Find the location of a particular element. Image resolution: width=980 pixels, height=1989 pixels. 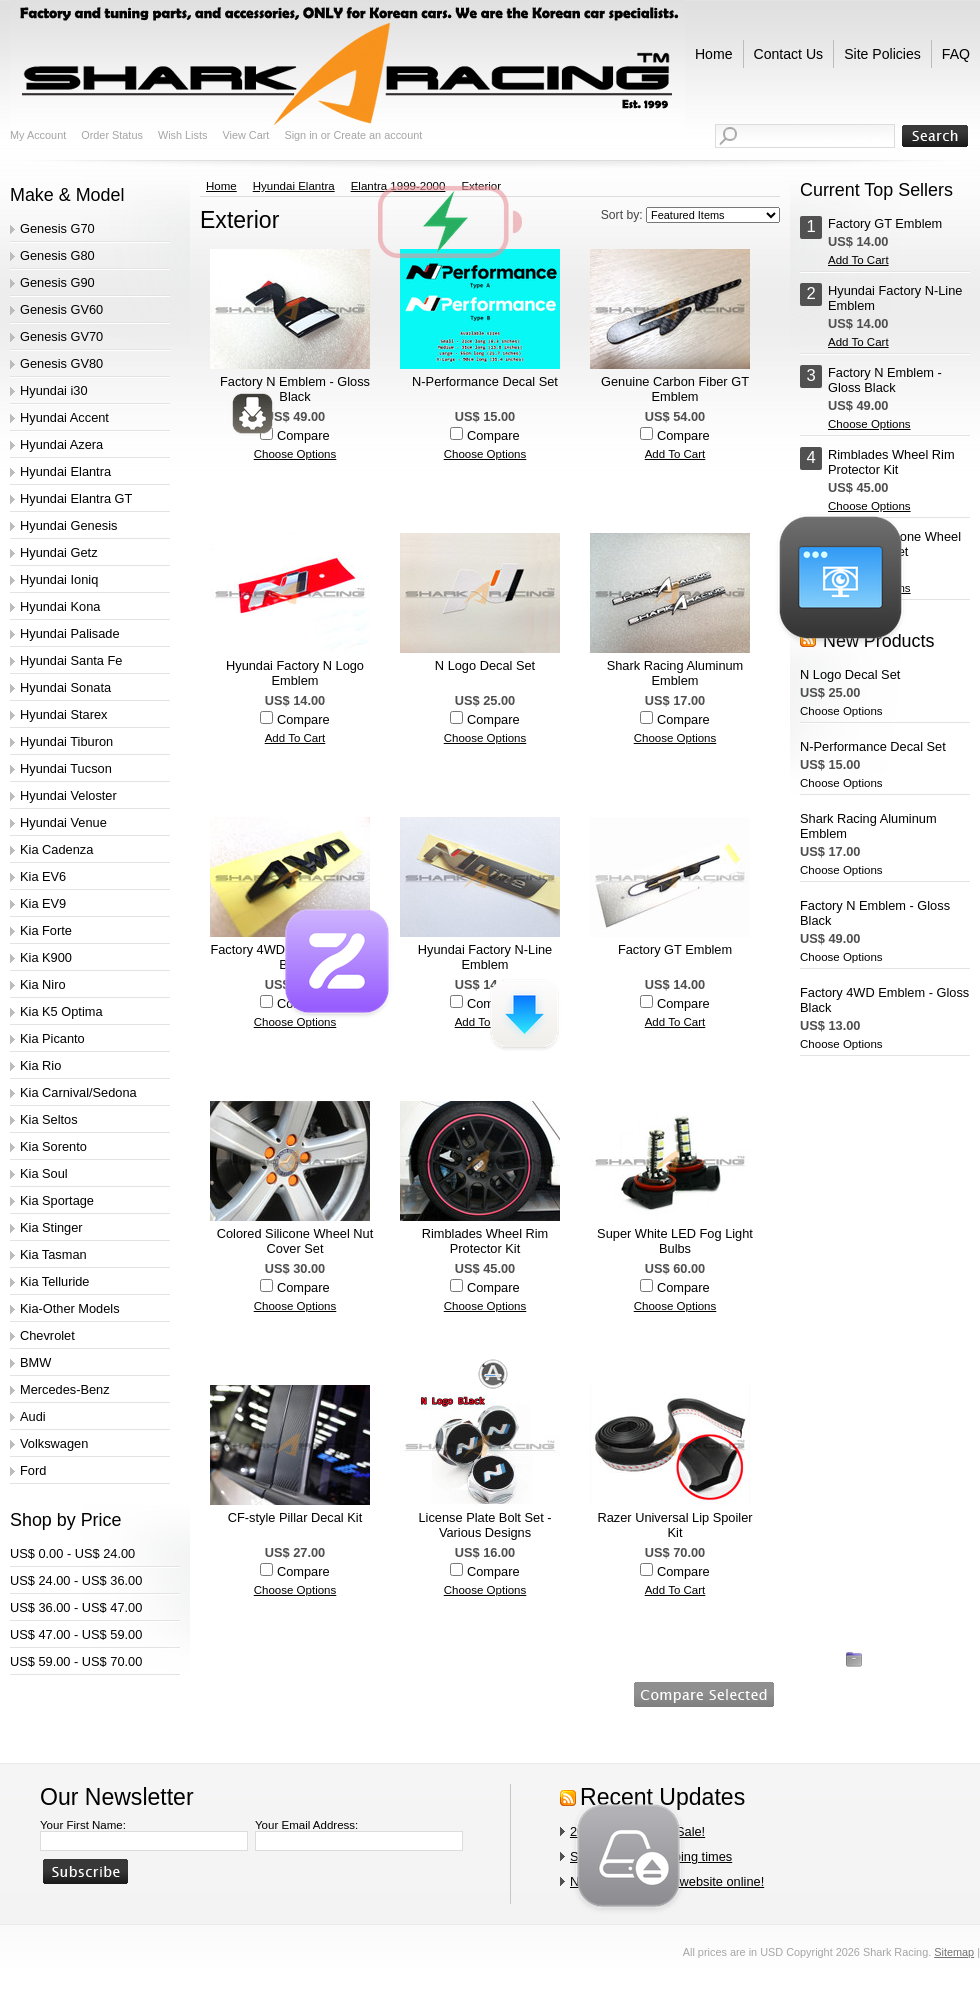

eject or safely remove external storage device is located at coordinates (628, 1857).